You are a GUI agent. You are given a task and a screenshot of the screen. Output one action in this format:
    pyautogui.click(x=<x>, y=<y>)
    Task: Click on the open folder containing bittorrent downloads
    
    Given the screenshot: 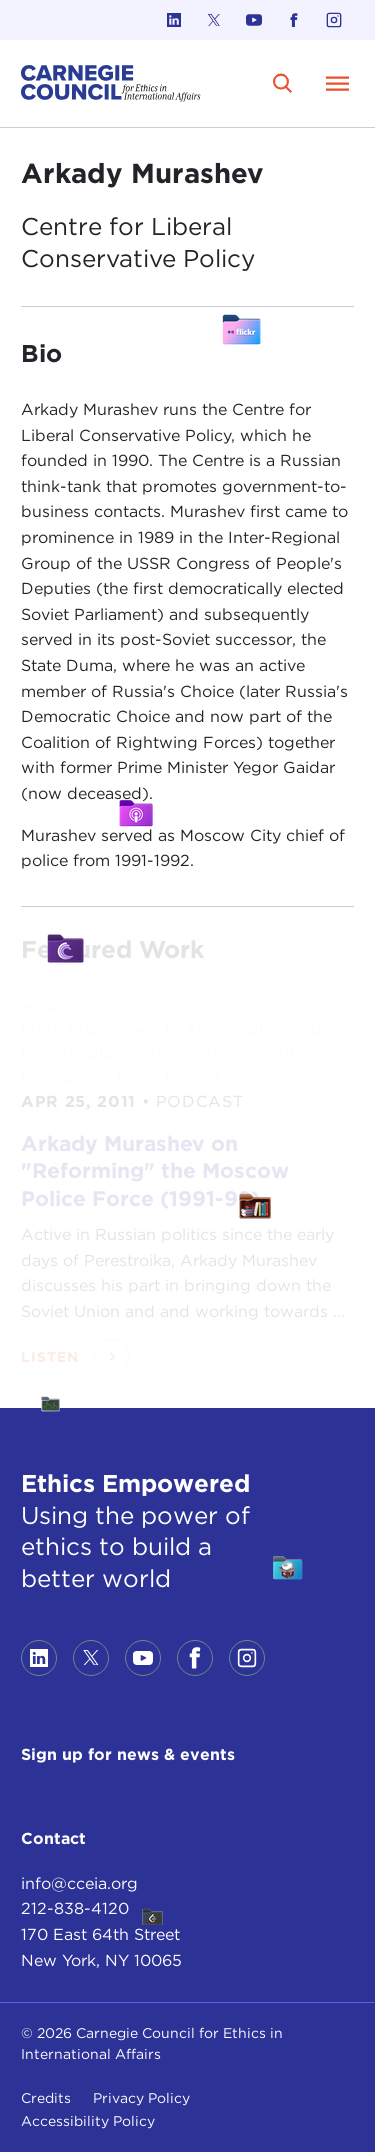 What is the action you would take?
    pyautogui.click(x=65, y=949)
    